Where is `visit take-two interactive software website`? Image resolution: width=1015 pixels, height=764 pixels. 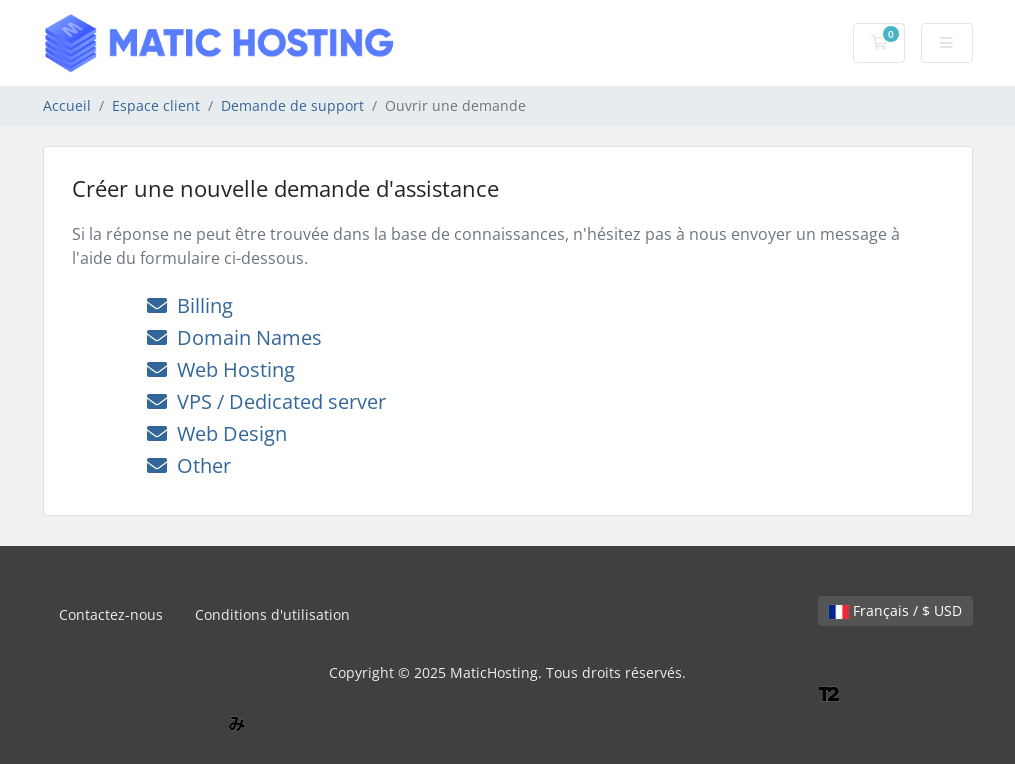 visit take-two interactive software website is located at coordinates (829, 694).